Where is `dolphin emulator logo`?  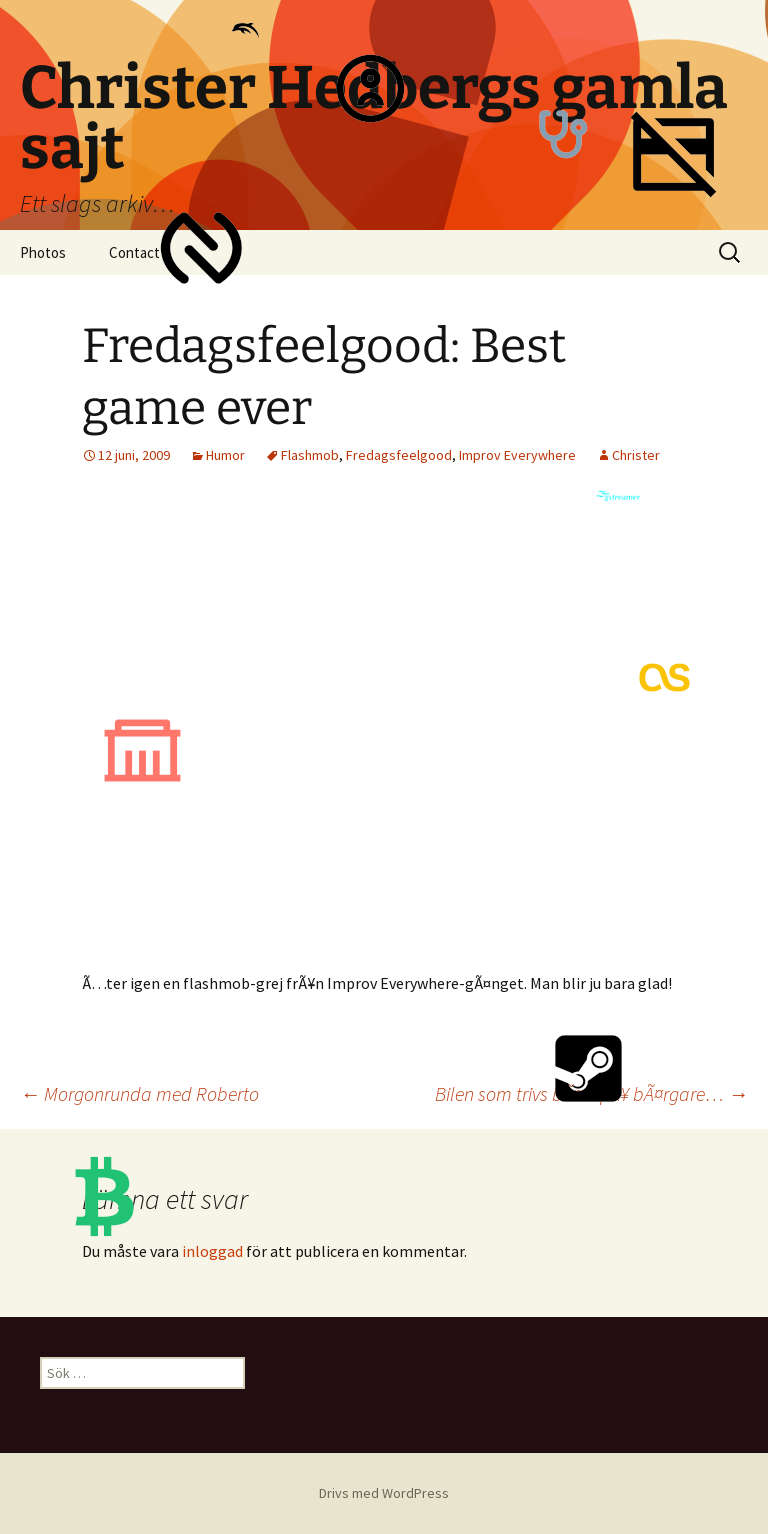 dolphin emulator logo is located at coordinates (245, 30).